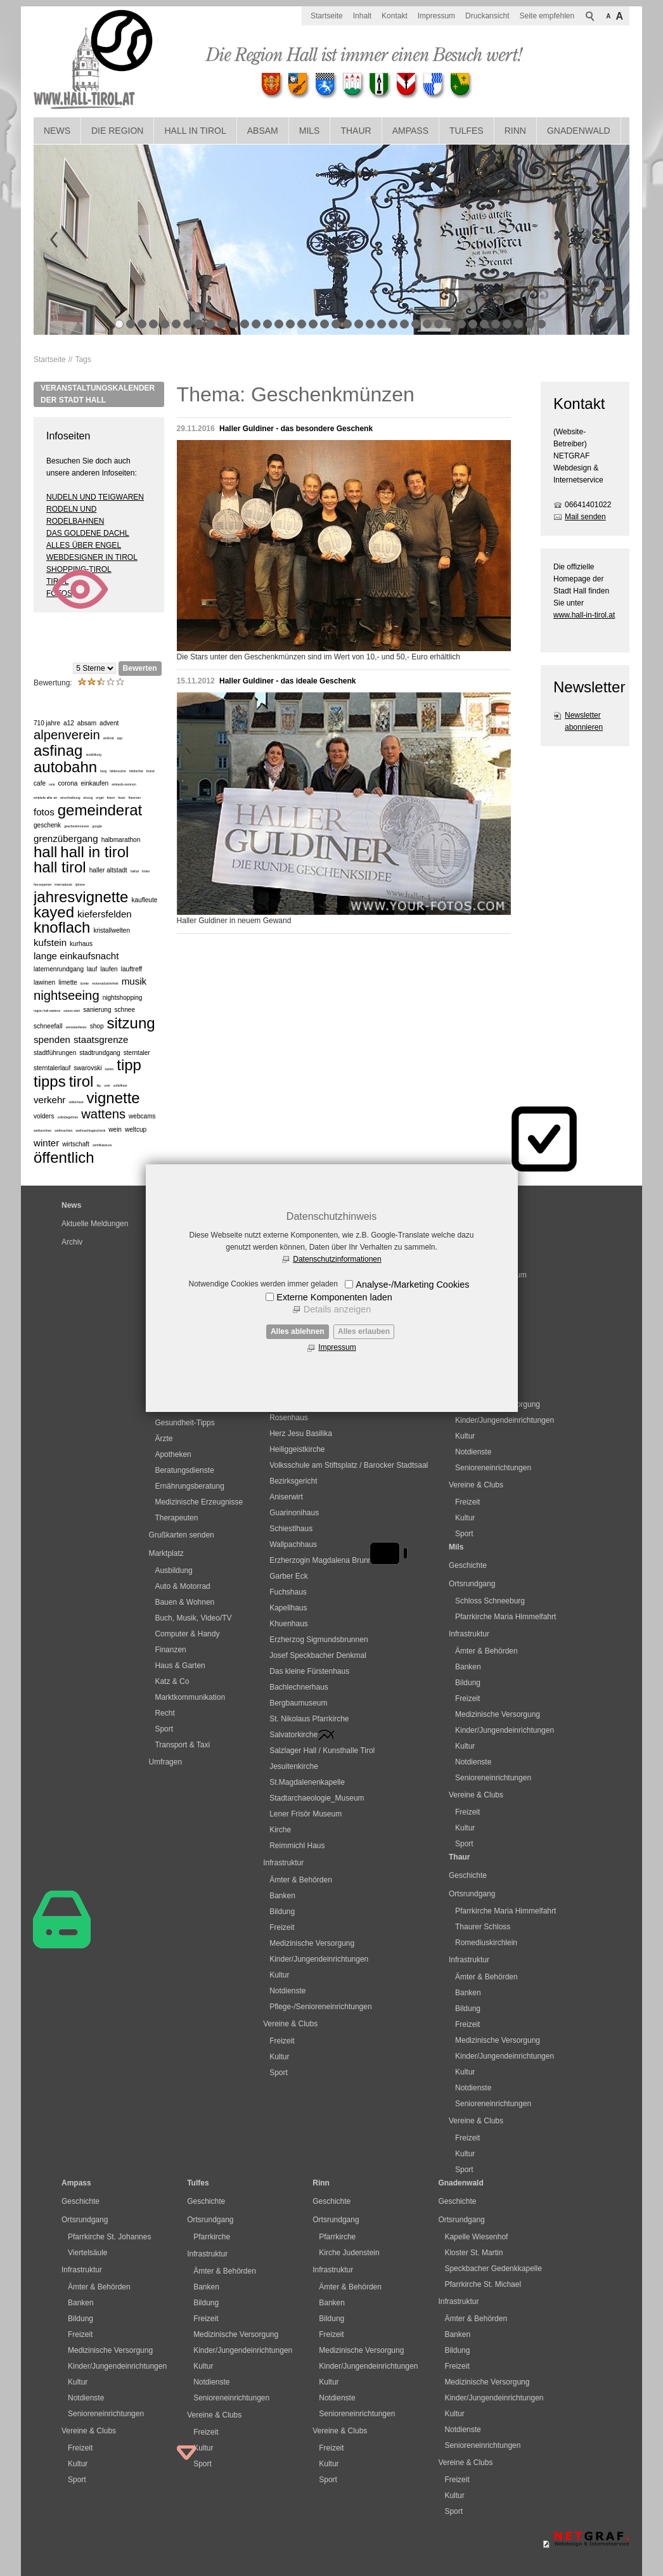 The height and width of the screenshot is (2576, 663). What do you see at coordinates (389, 1553) in the screenshot?
I see `shows current battery level` at bounding box center [389, 1553].